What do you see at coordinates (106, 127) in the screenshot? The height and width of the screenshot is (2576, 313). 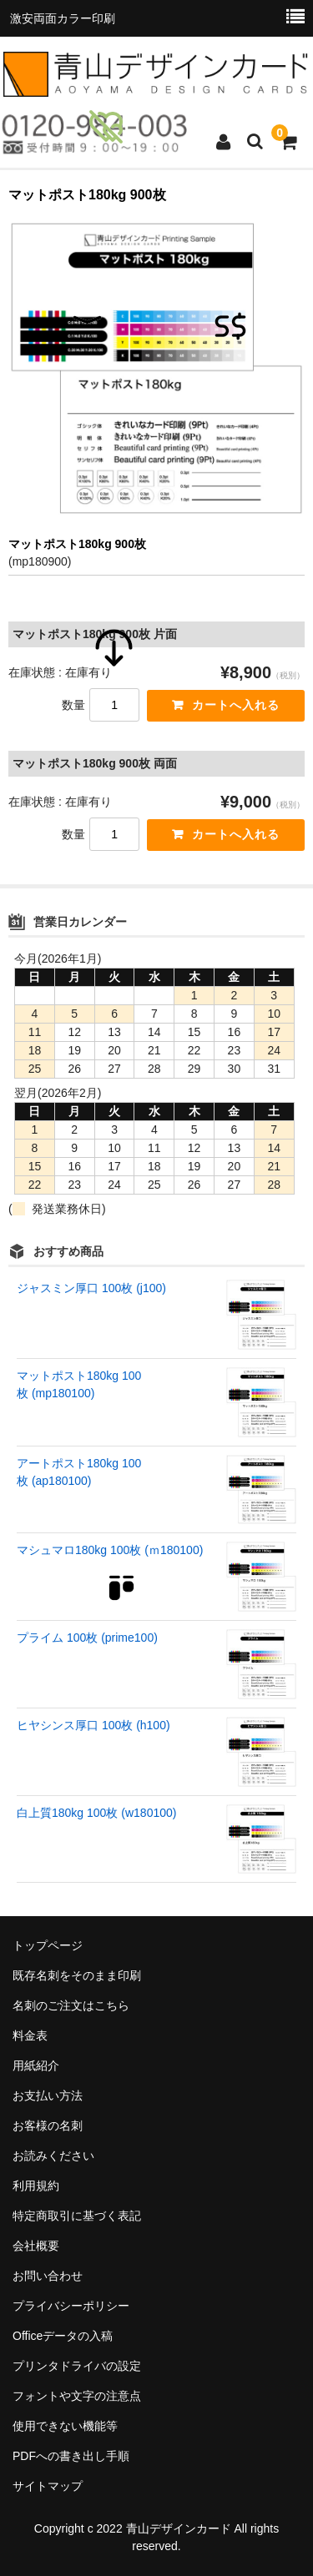 I see `disable or turn off favorites` at bounding box center [106, 127].